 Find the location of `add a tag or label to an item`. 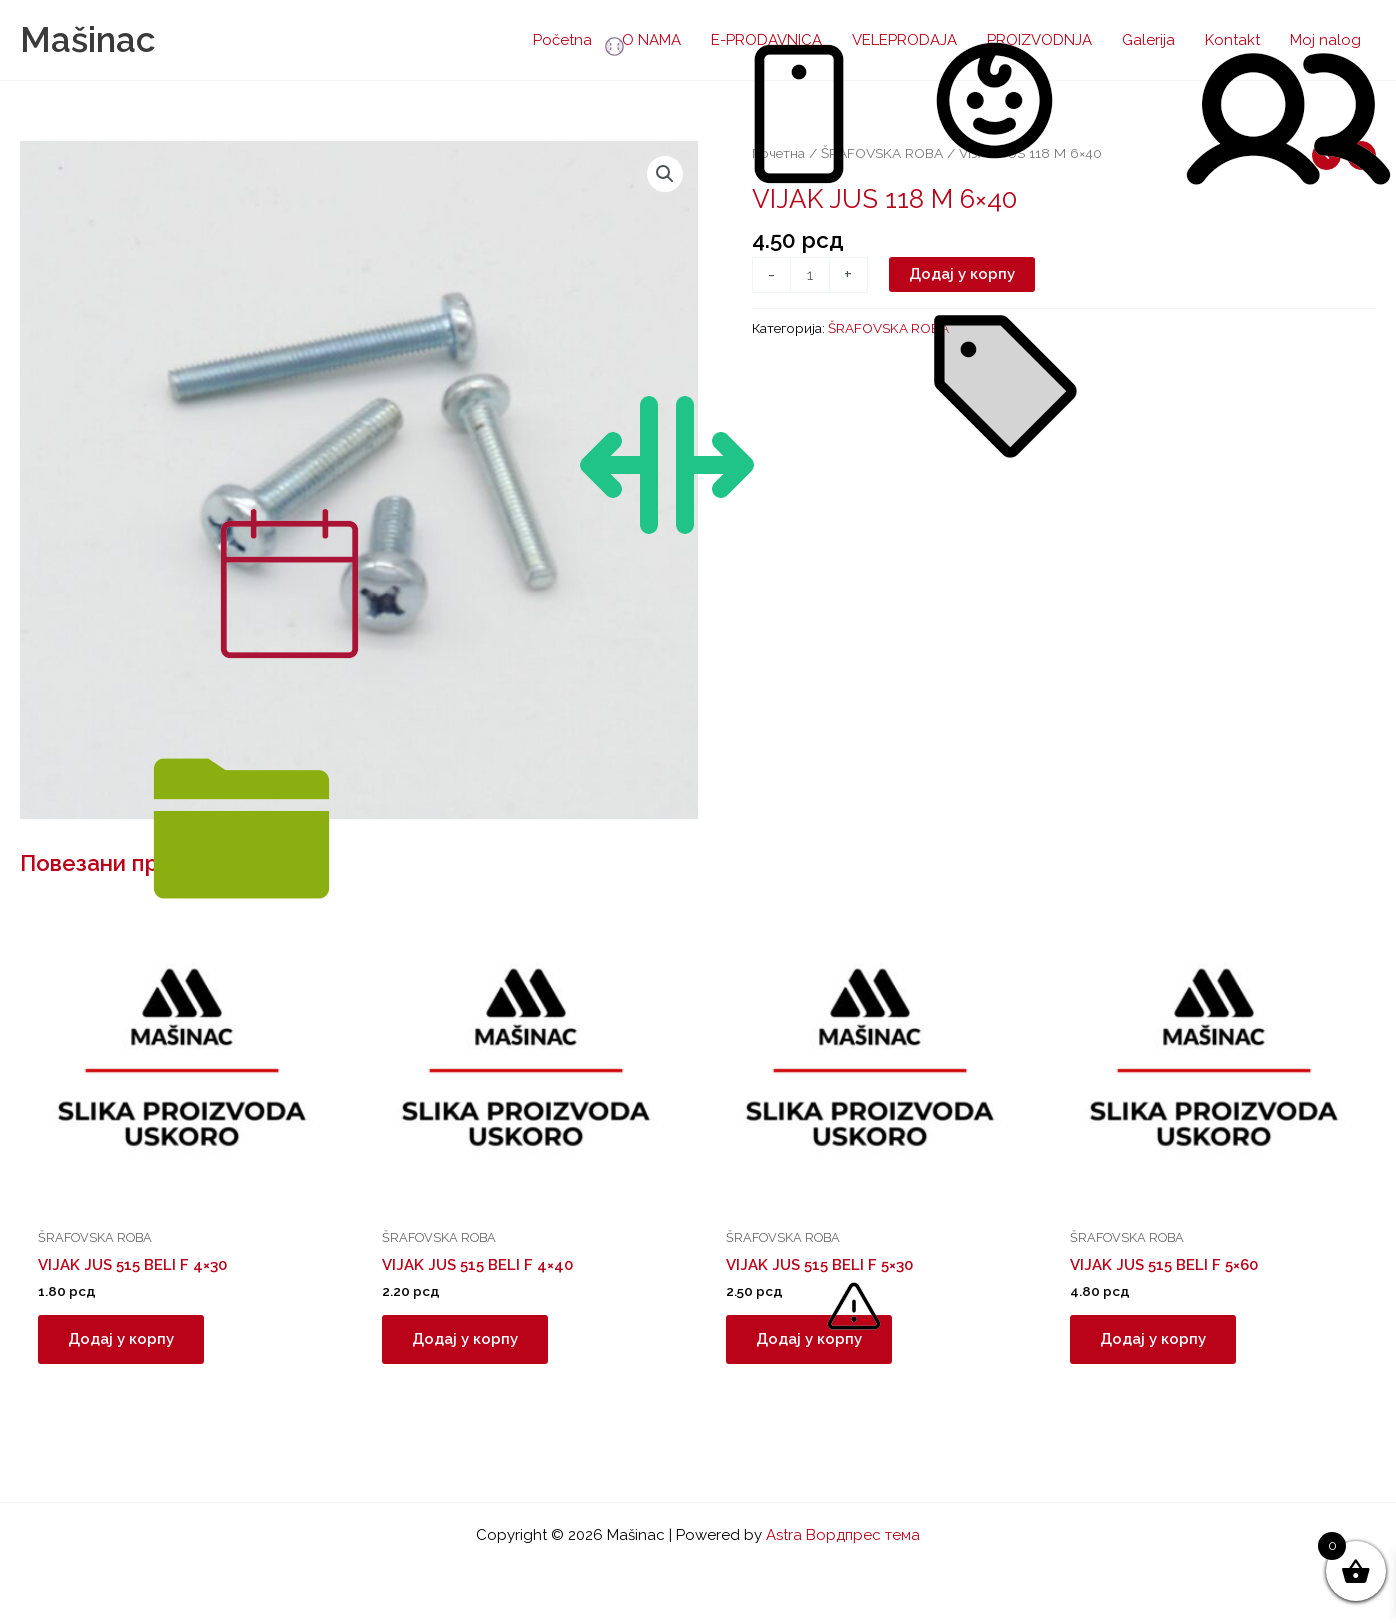

add a tag or label to an item is located at coordinates (997, 378).